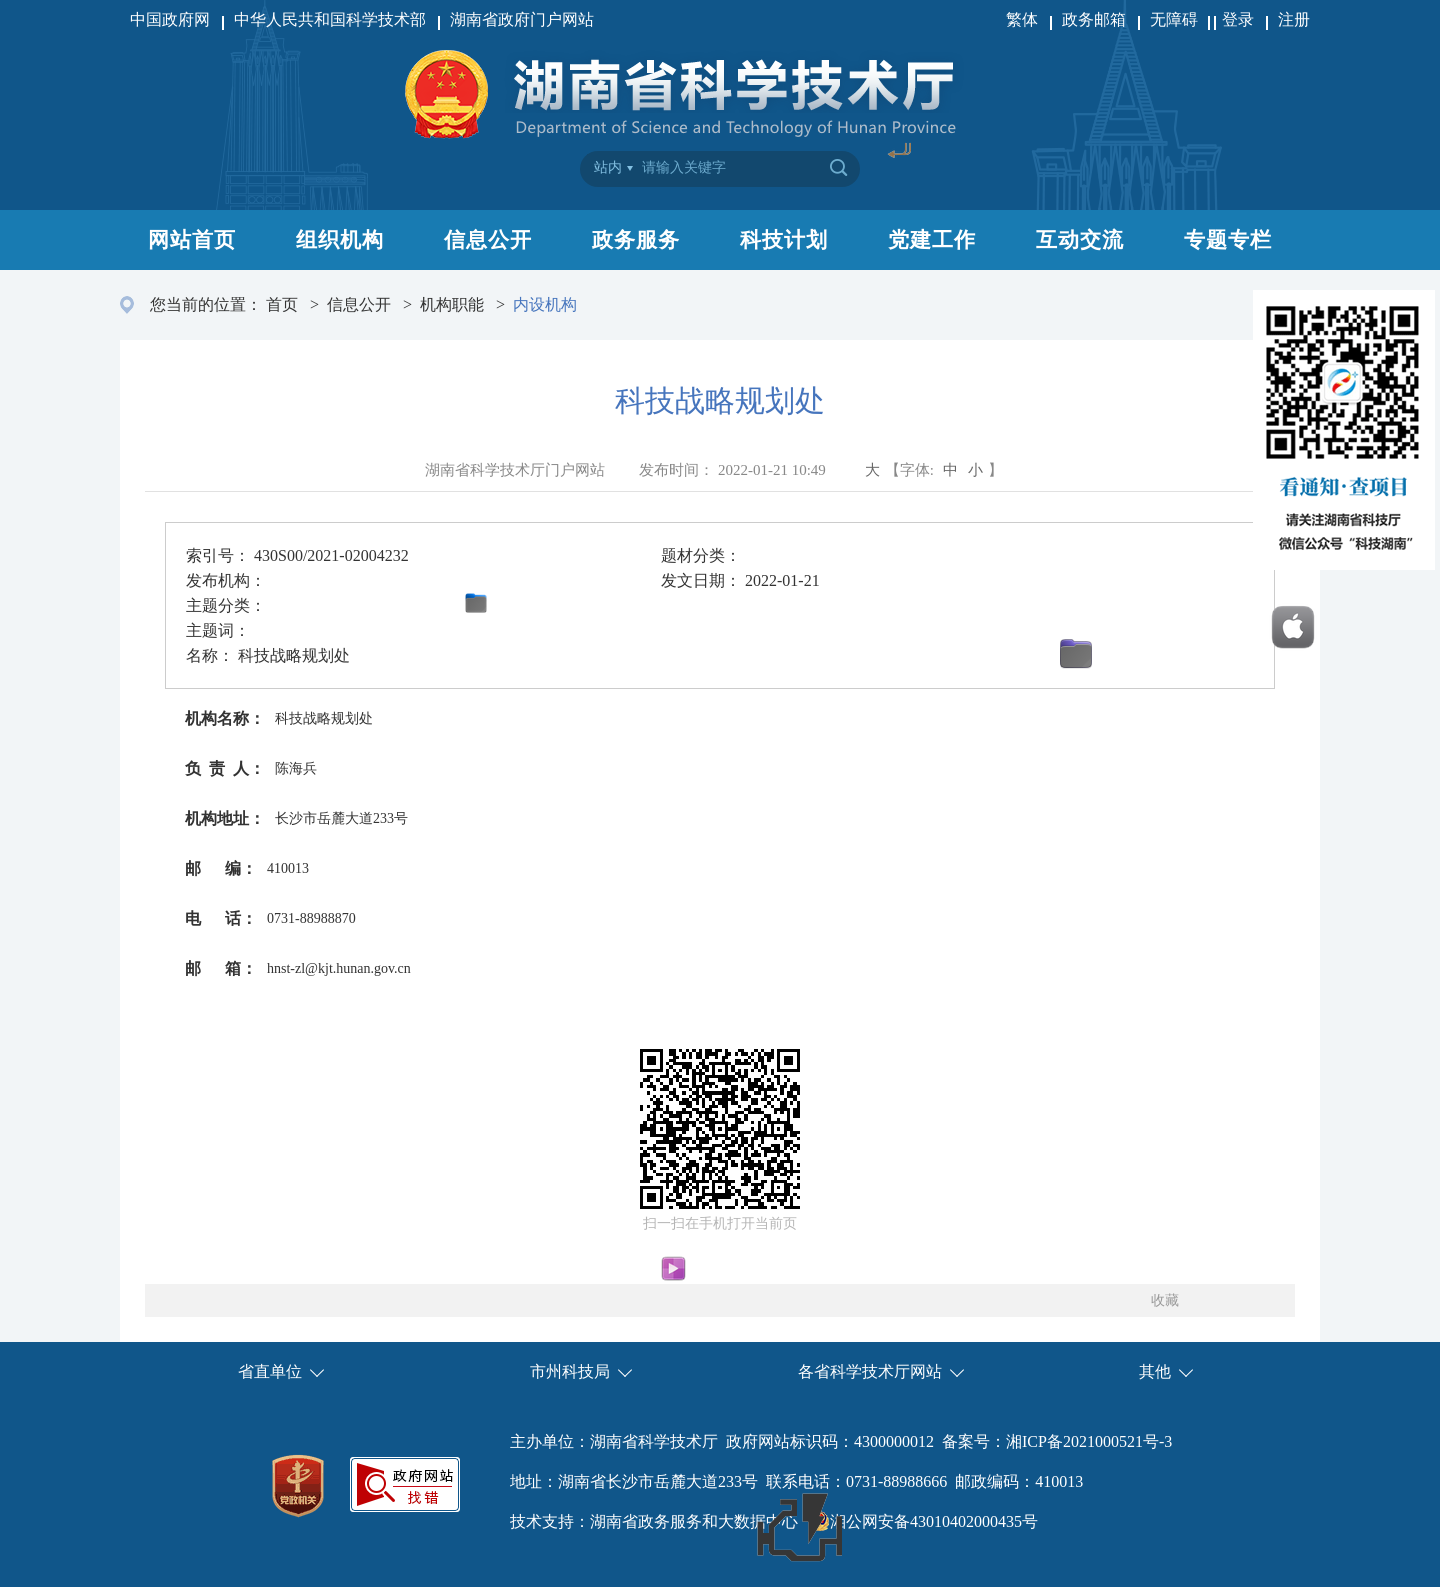 Image resolution: width=1440 pixels, height=1587 pixels. What do you see at coordinates (899, 149) in the screenshot?
I see `reply to all recipients of an email` at bounding box center [899, 149].